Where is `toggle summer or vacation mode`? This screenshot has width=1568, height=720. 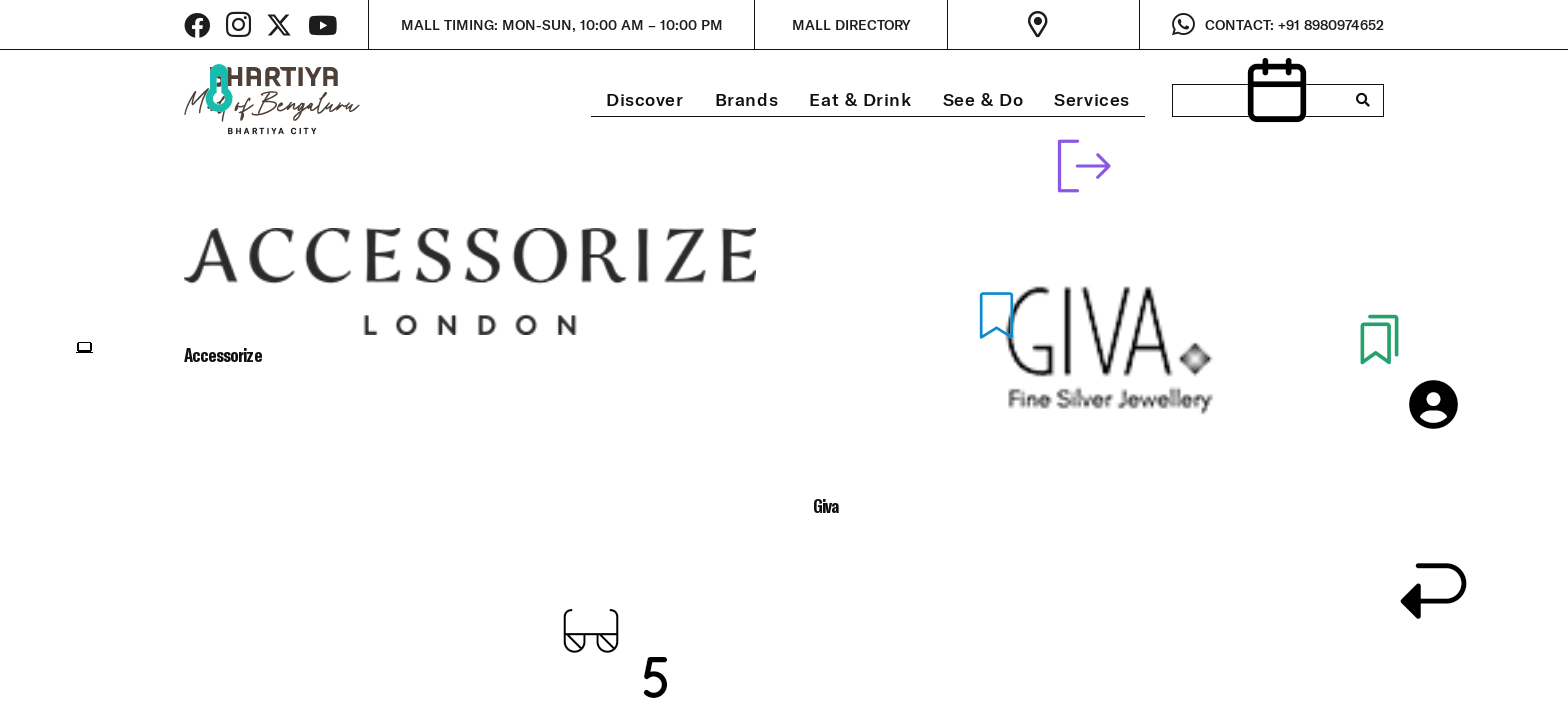
toggle summer or vacation mode is located at coordinates (591, 632).